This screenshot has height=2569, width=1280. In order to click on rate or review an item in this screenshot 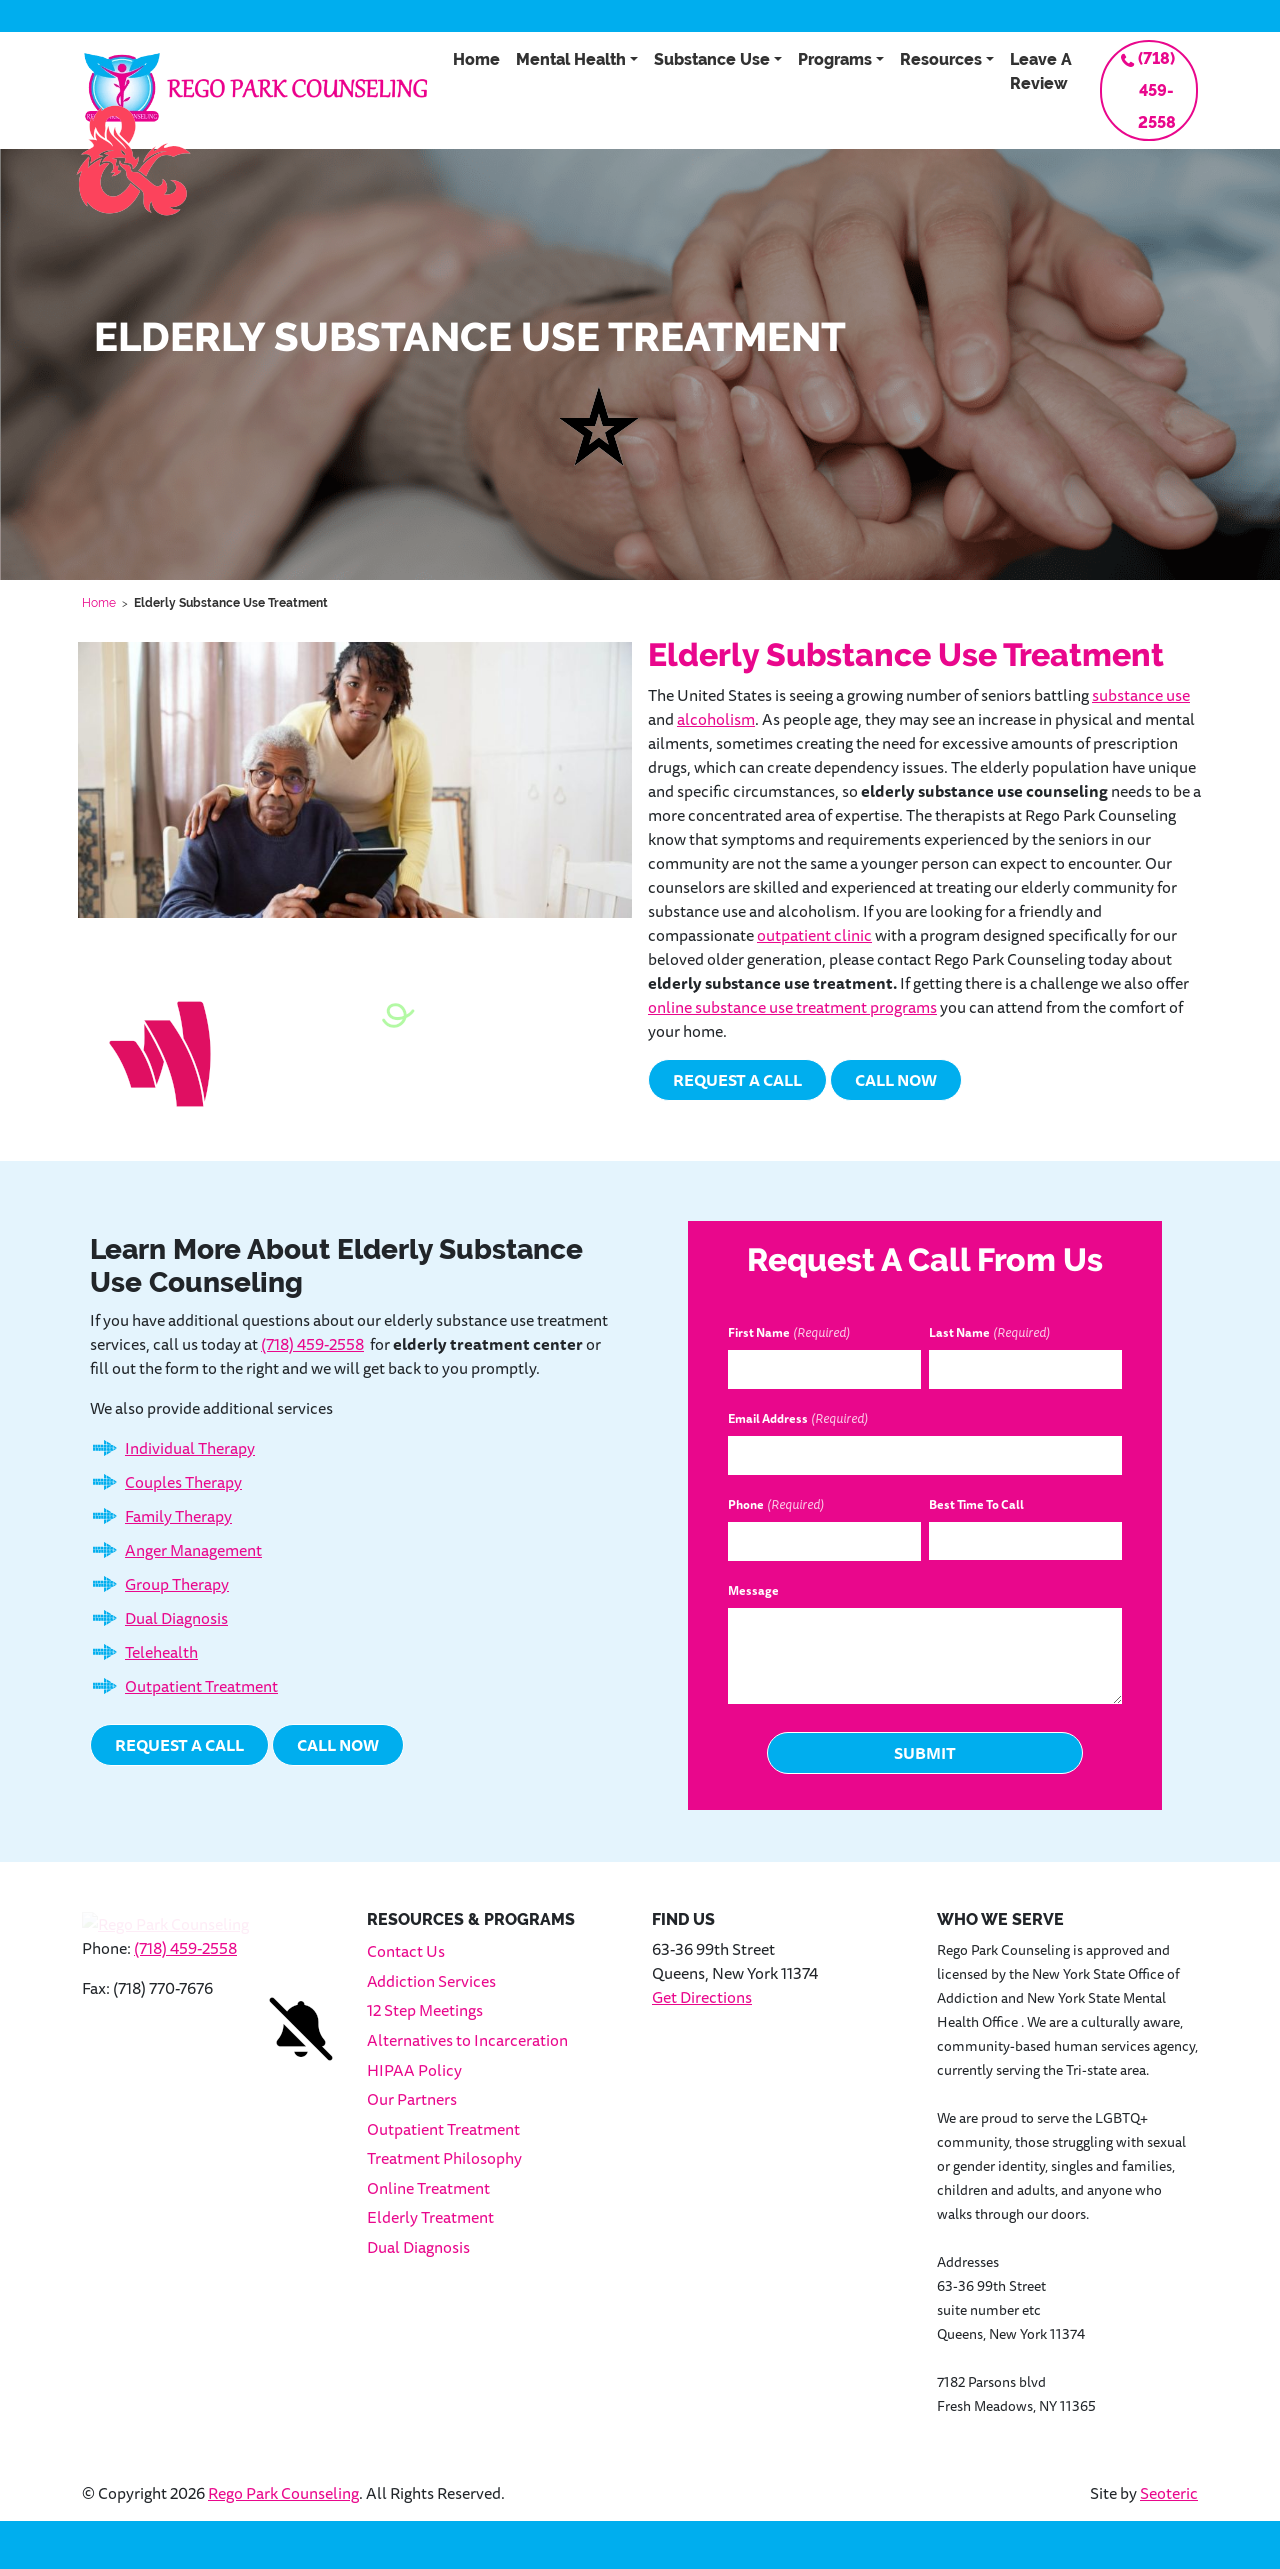, I will do `click(599, 426)`.